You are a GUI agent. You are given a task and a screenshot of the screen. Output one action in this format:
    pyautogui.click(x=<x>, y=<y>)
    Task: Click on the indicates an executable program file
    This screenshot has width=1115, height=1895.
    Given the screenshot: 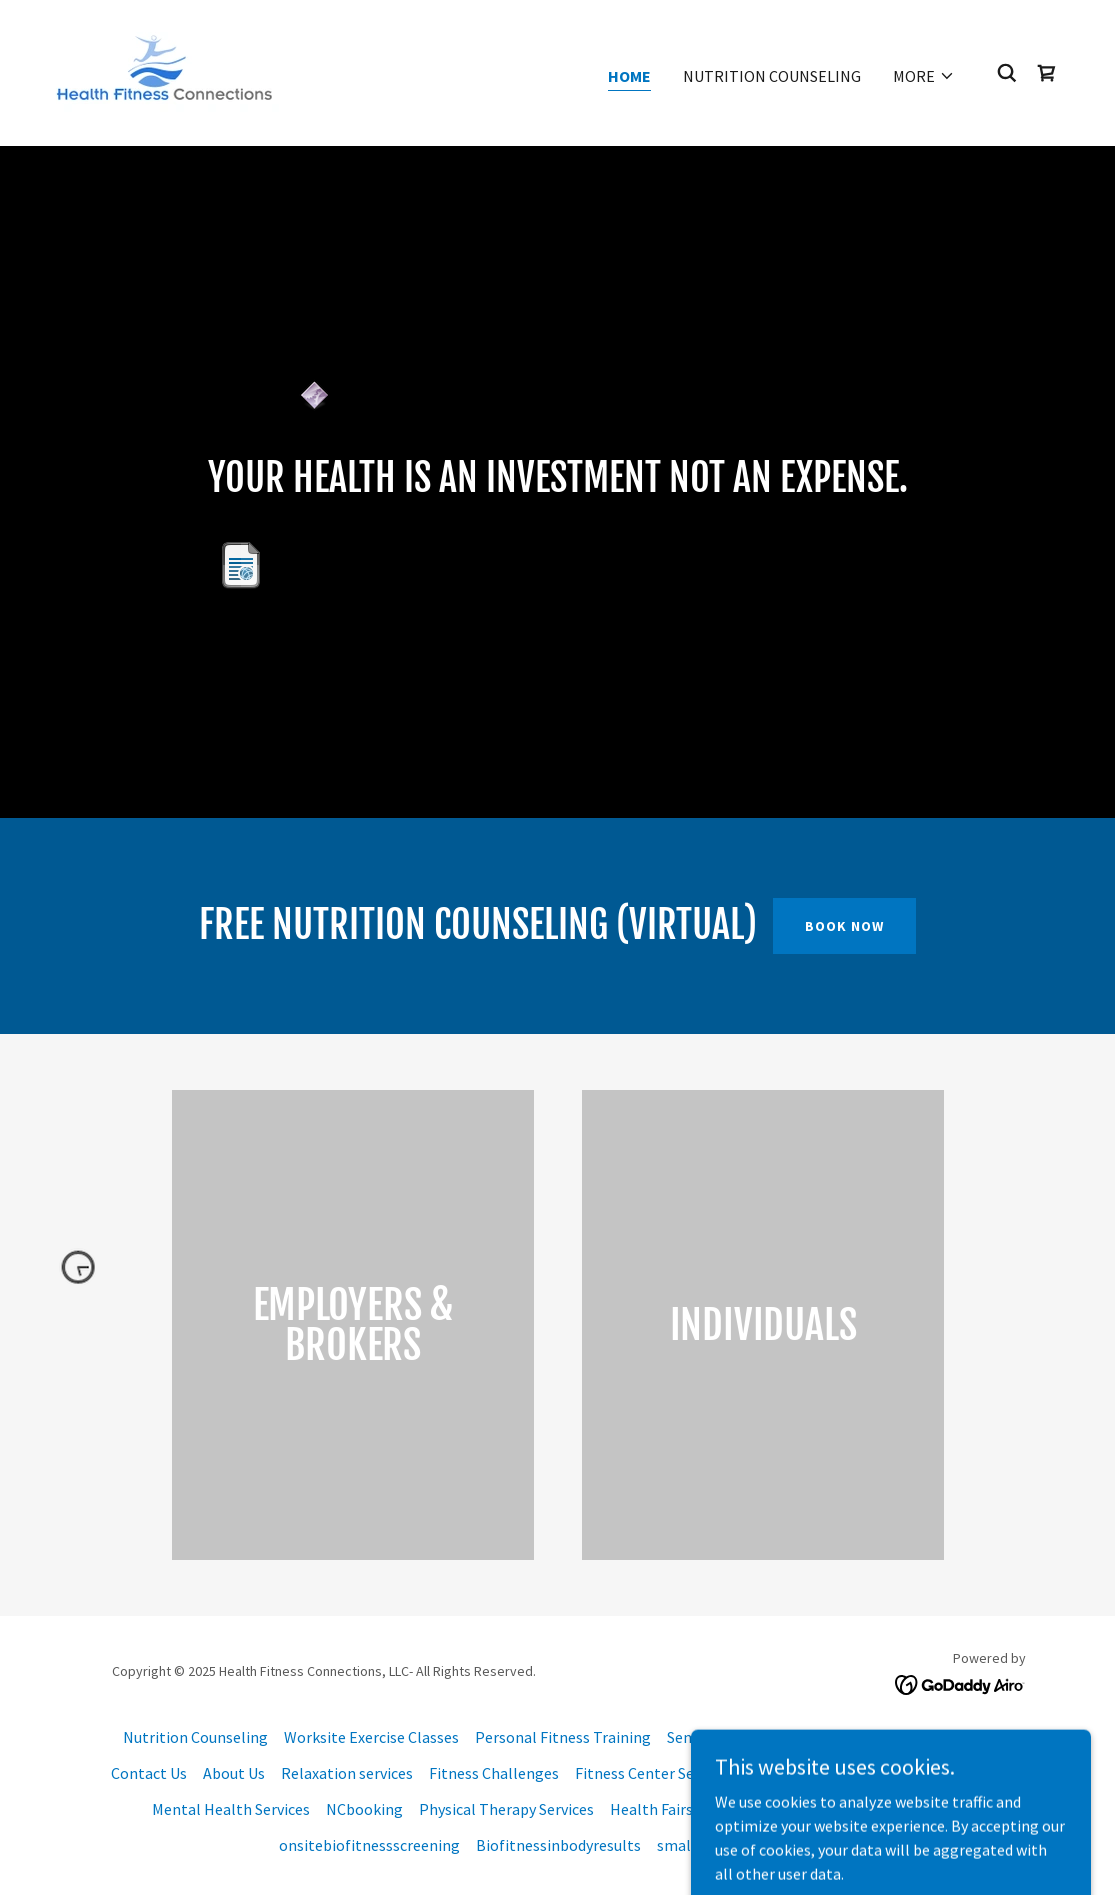 What is the action you would take?
    pyautogui.click(x=315, y=396)
    